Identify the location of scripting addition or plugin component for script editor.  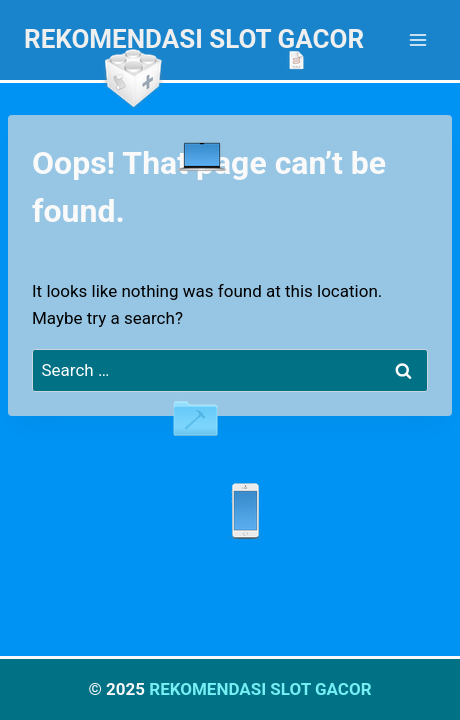
(133, 78).